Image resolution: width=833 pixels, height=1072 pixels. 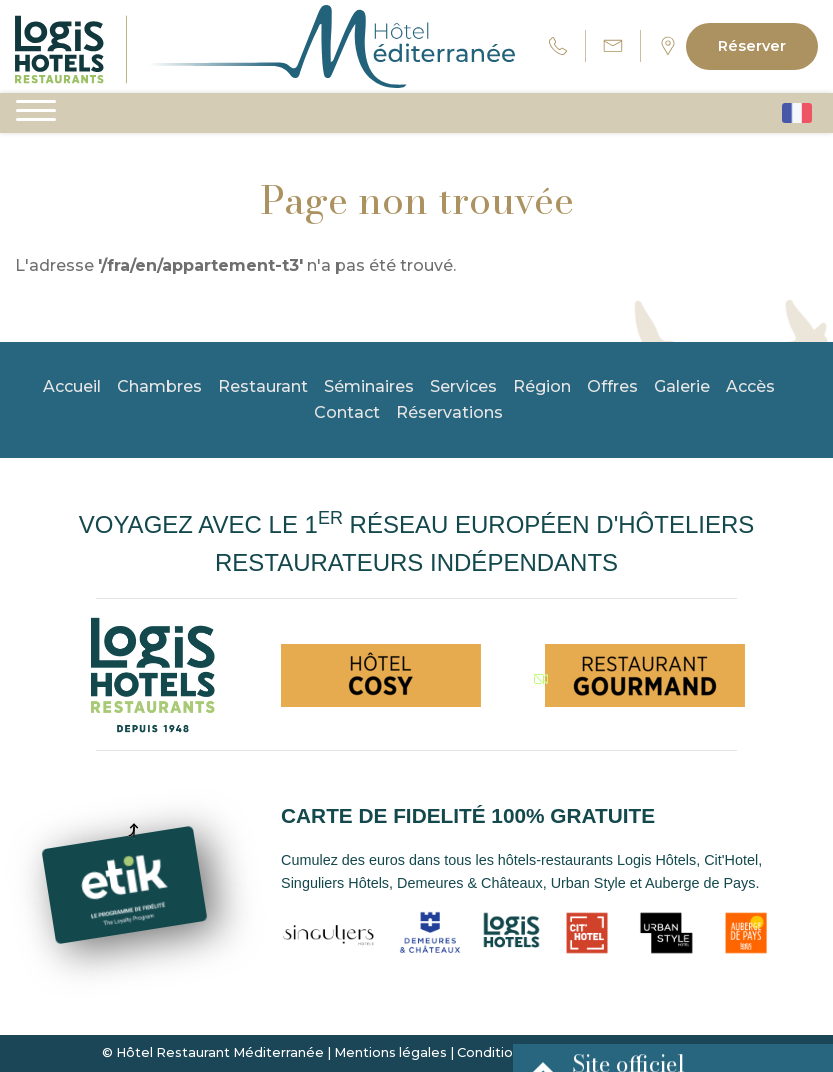 I want to click on video camera is off, so click(x=541, y=679).